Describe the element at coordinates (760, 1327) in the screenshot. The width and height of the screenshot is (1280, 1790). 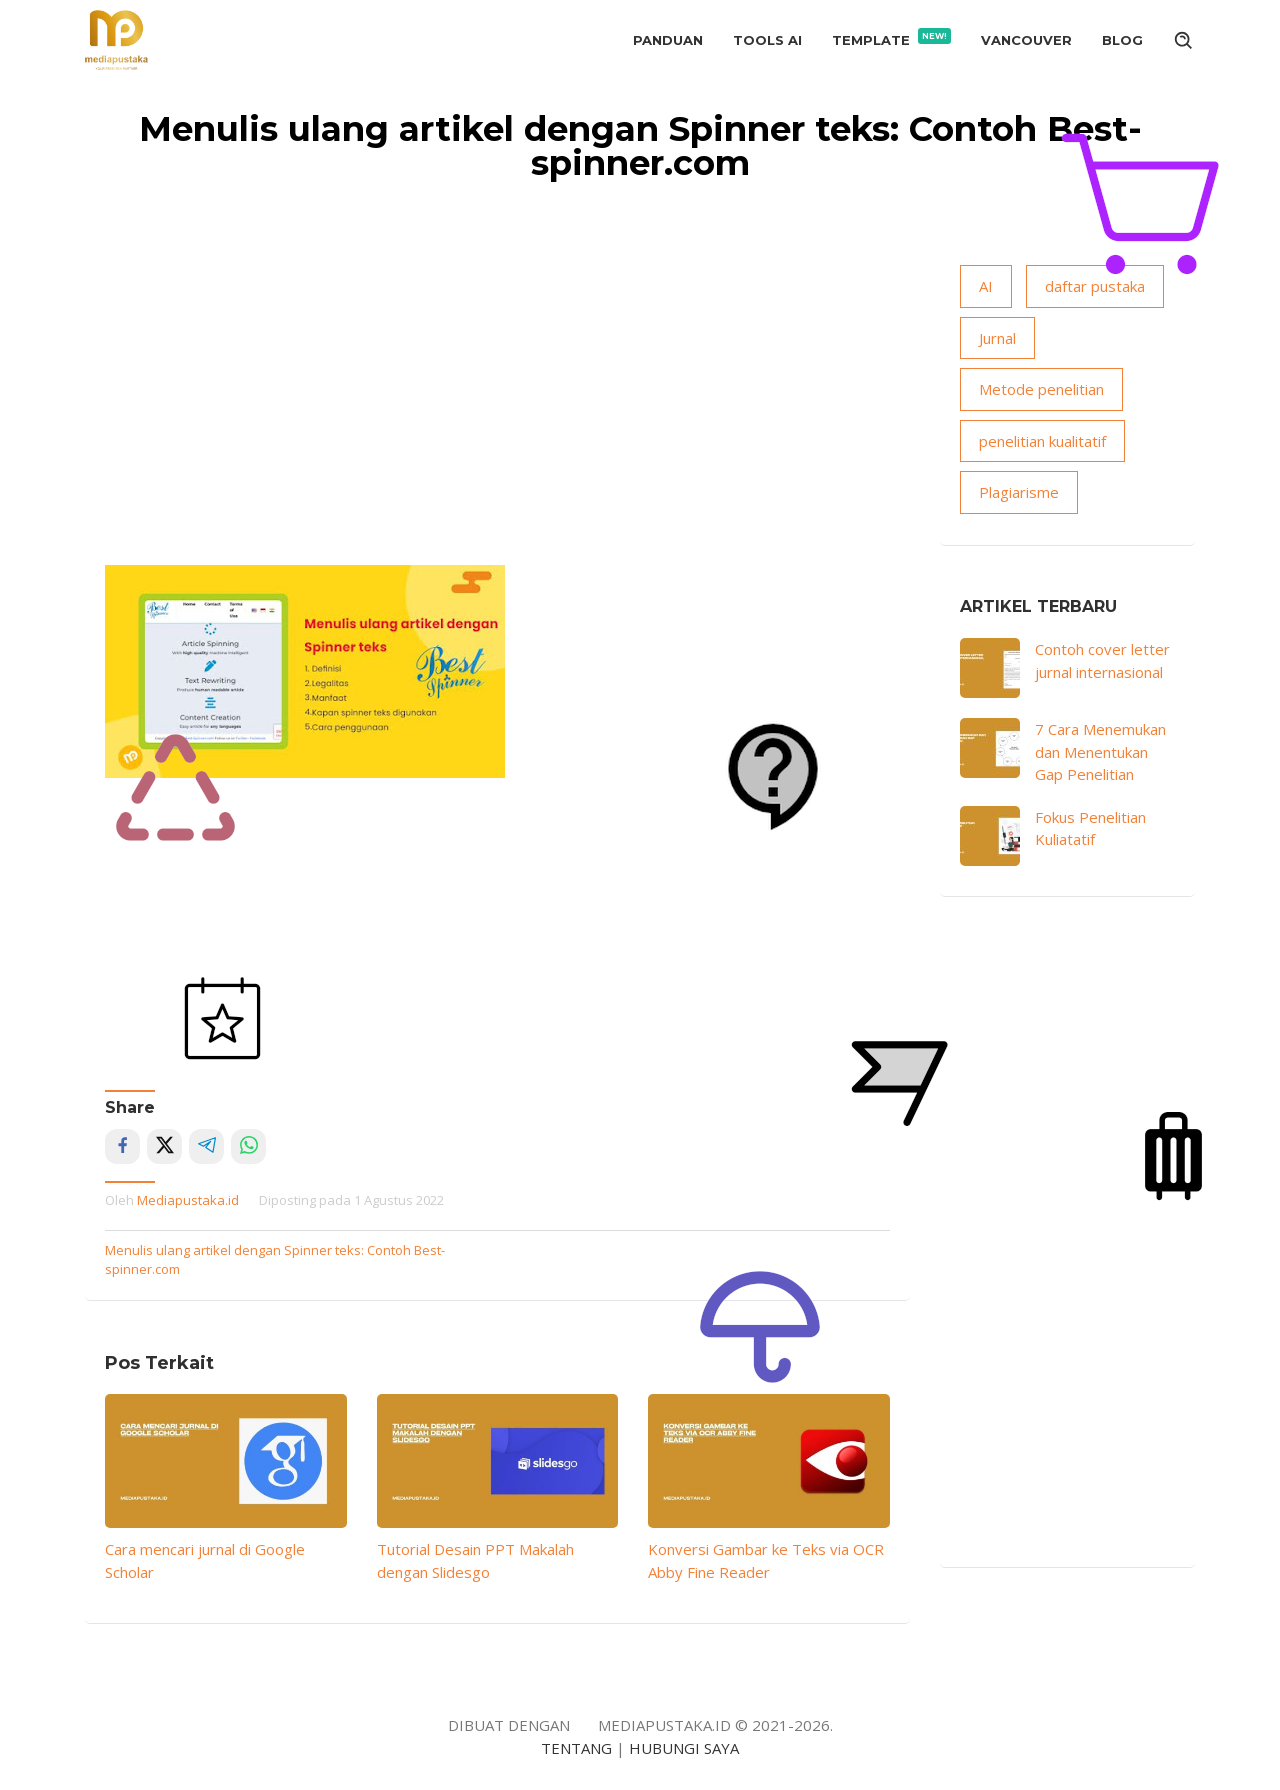
I see `indicates weather protection or rain forecast` at that location.